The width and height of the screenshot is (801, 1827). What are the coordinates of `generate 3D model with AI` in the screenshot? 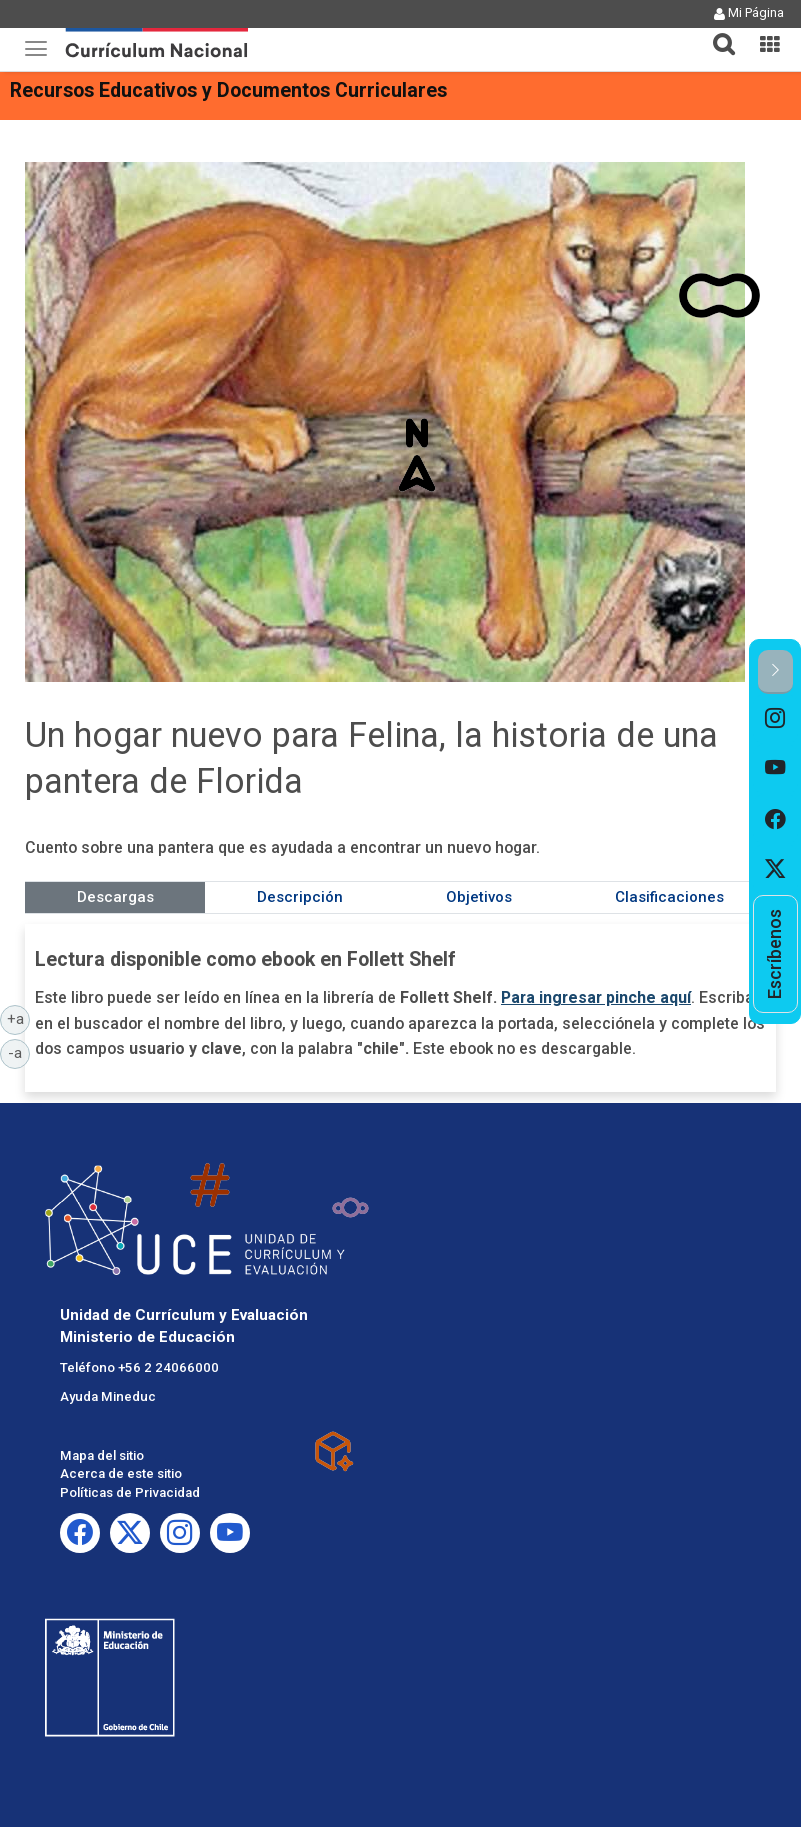 It's located at (333, 1451).